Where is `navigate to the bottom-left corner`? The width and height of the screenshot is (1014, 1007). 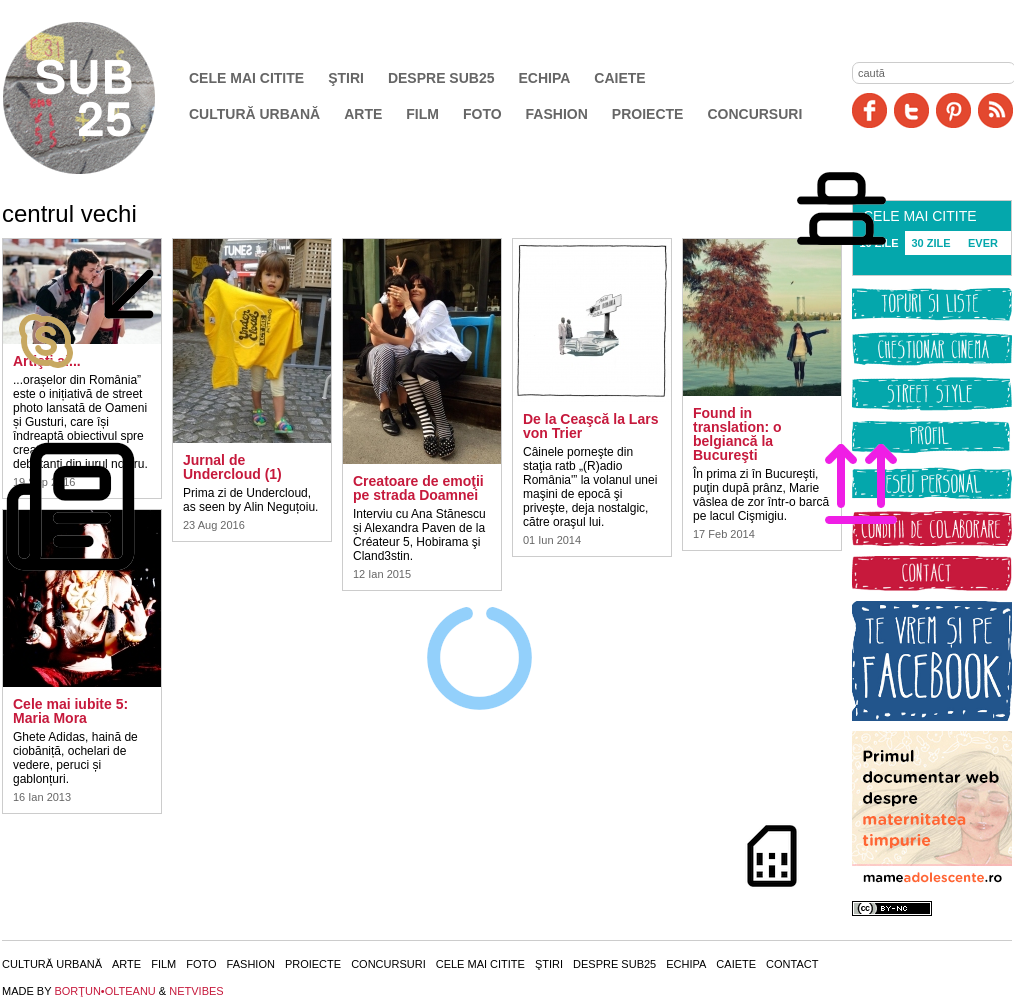 navigate to the bottom-left corner is located at coordinates (129, 294).